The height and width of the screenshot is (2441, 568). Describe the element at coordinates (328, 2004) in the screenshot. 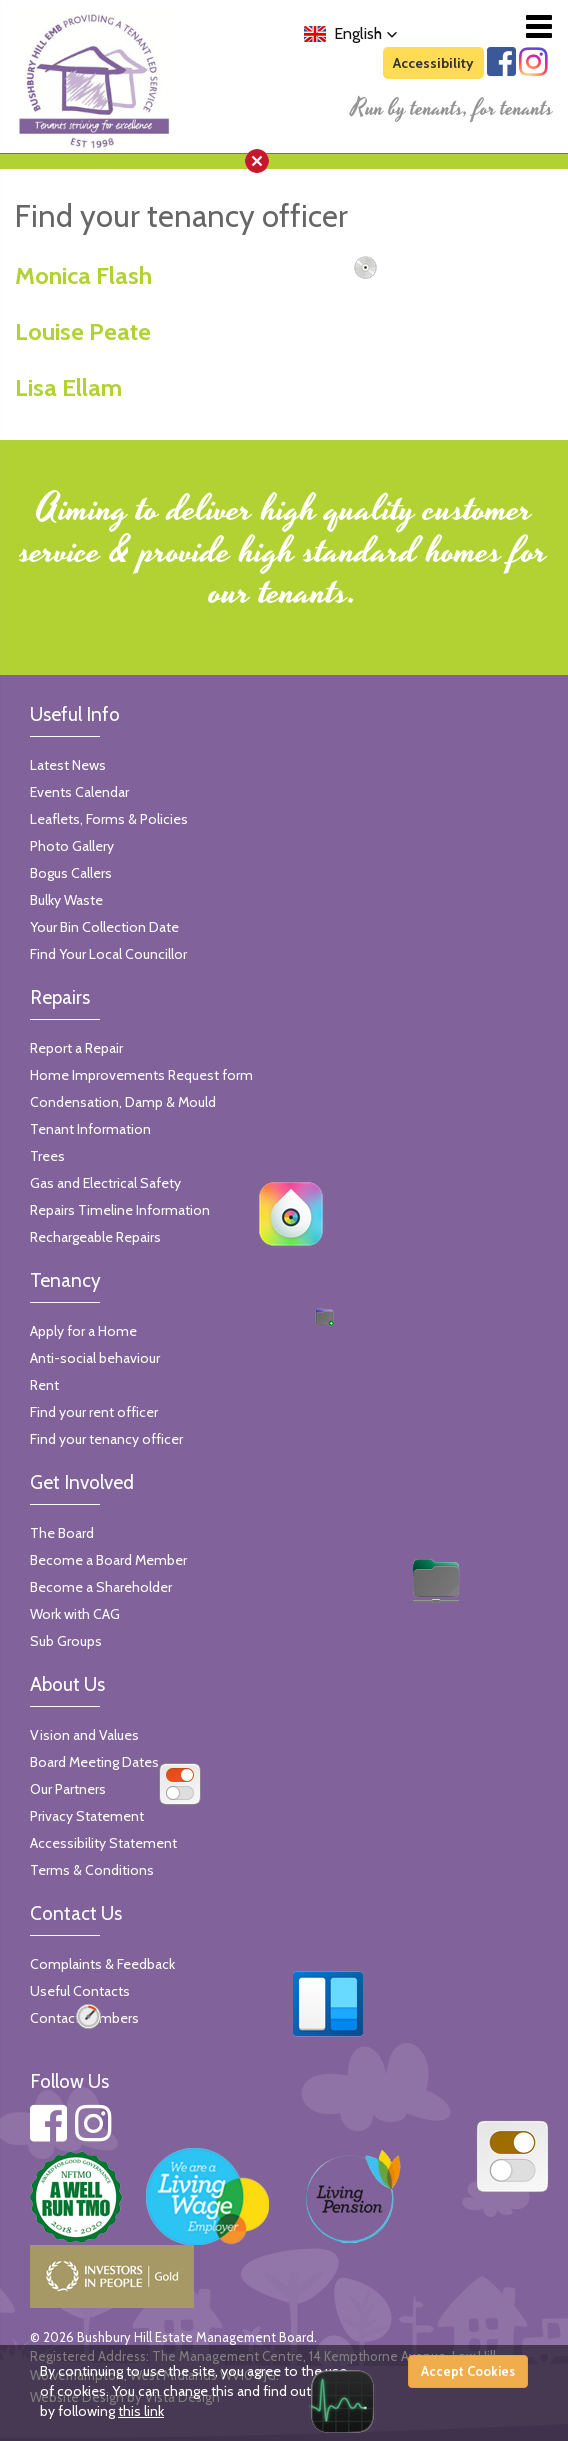

I see `open the widgets panel` at that location.